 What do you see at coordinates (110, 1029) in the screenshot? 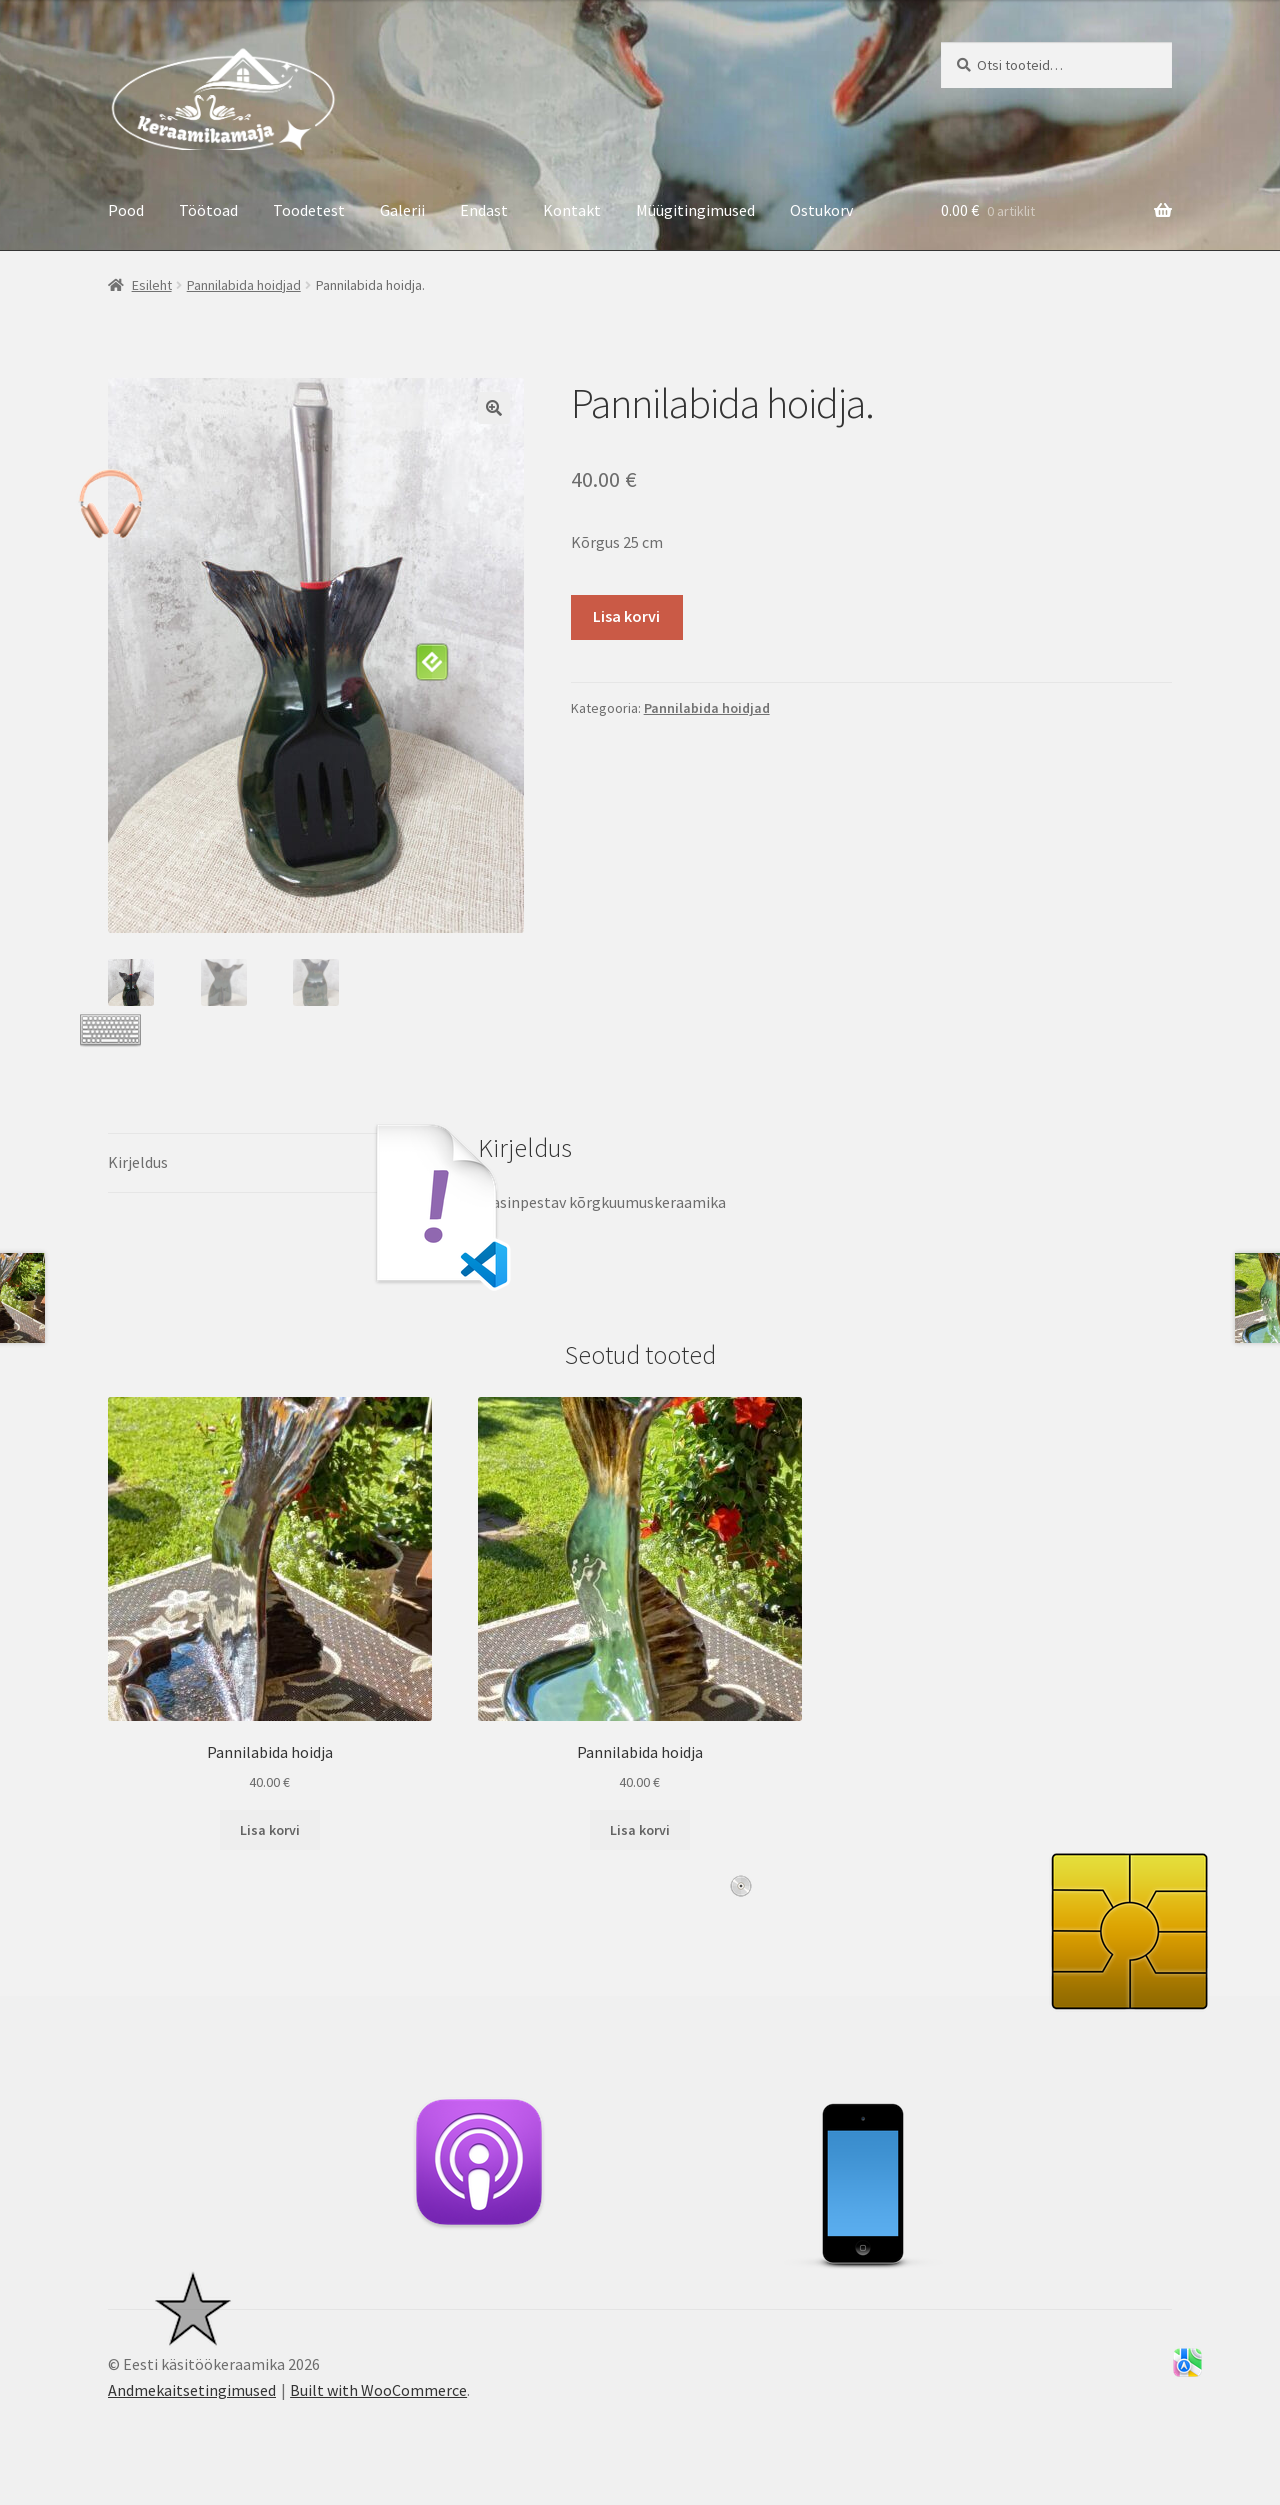
I see `indicates bluetooth keyboard connected` at bounding box center [110, 1029].